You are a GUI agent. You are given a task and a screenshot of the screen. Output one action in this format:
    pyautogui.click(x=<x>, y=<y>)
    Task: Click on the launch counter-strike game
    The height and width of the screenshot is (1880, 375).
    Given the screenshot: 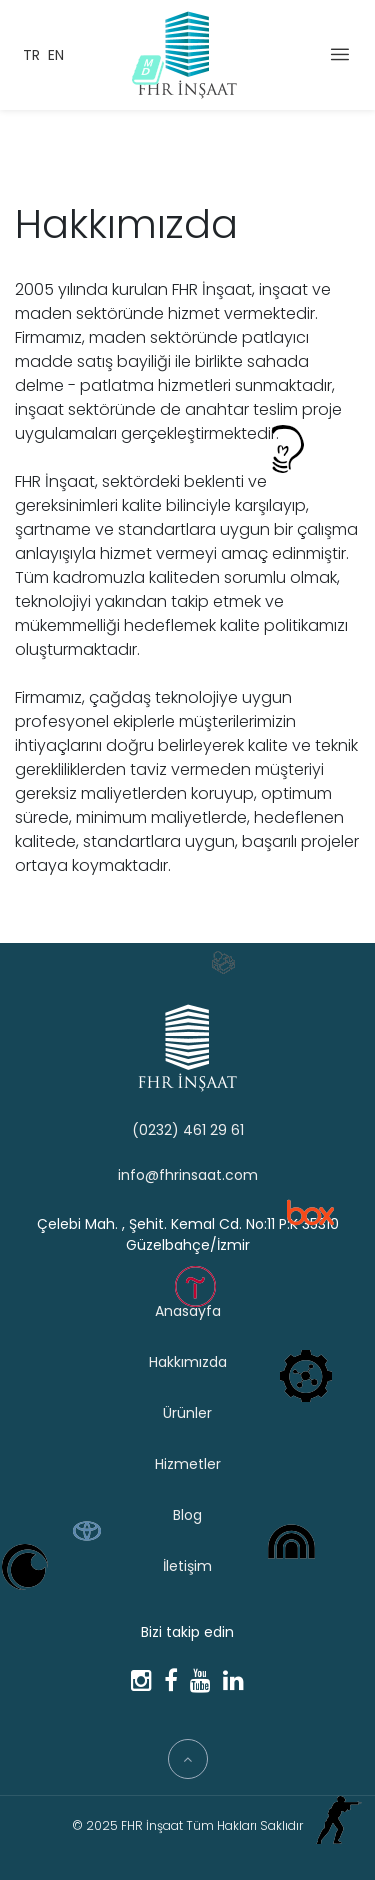 What is the action you would take?
    pyautogui.click(x=339, y=1820)
    